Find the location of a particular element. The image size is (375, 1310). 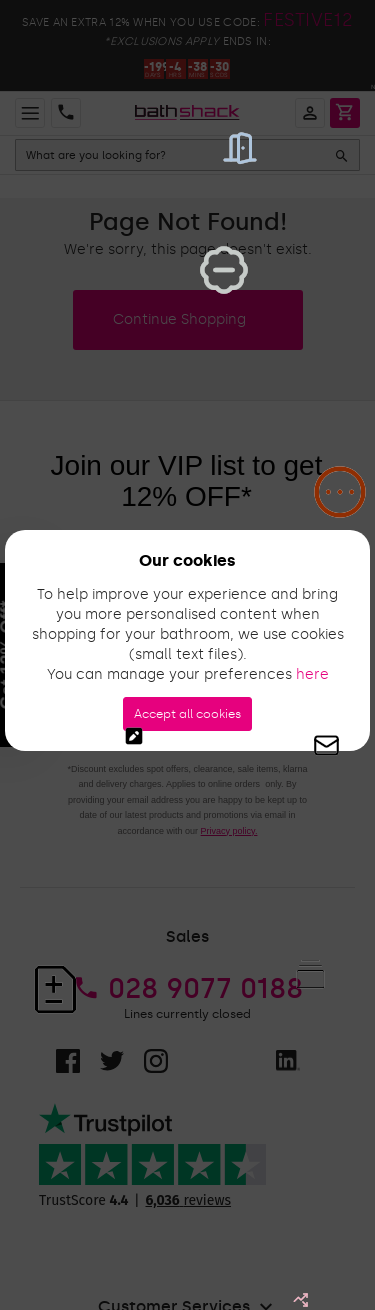

edit or modify content is located at coordinates (134, 736).